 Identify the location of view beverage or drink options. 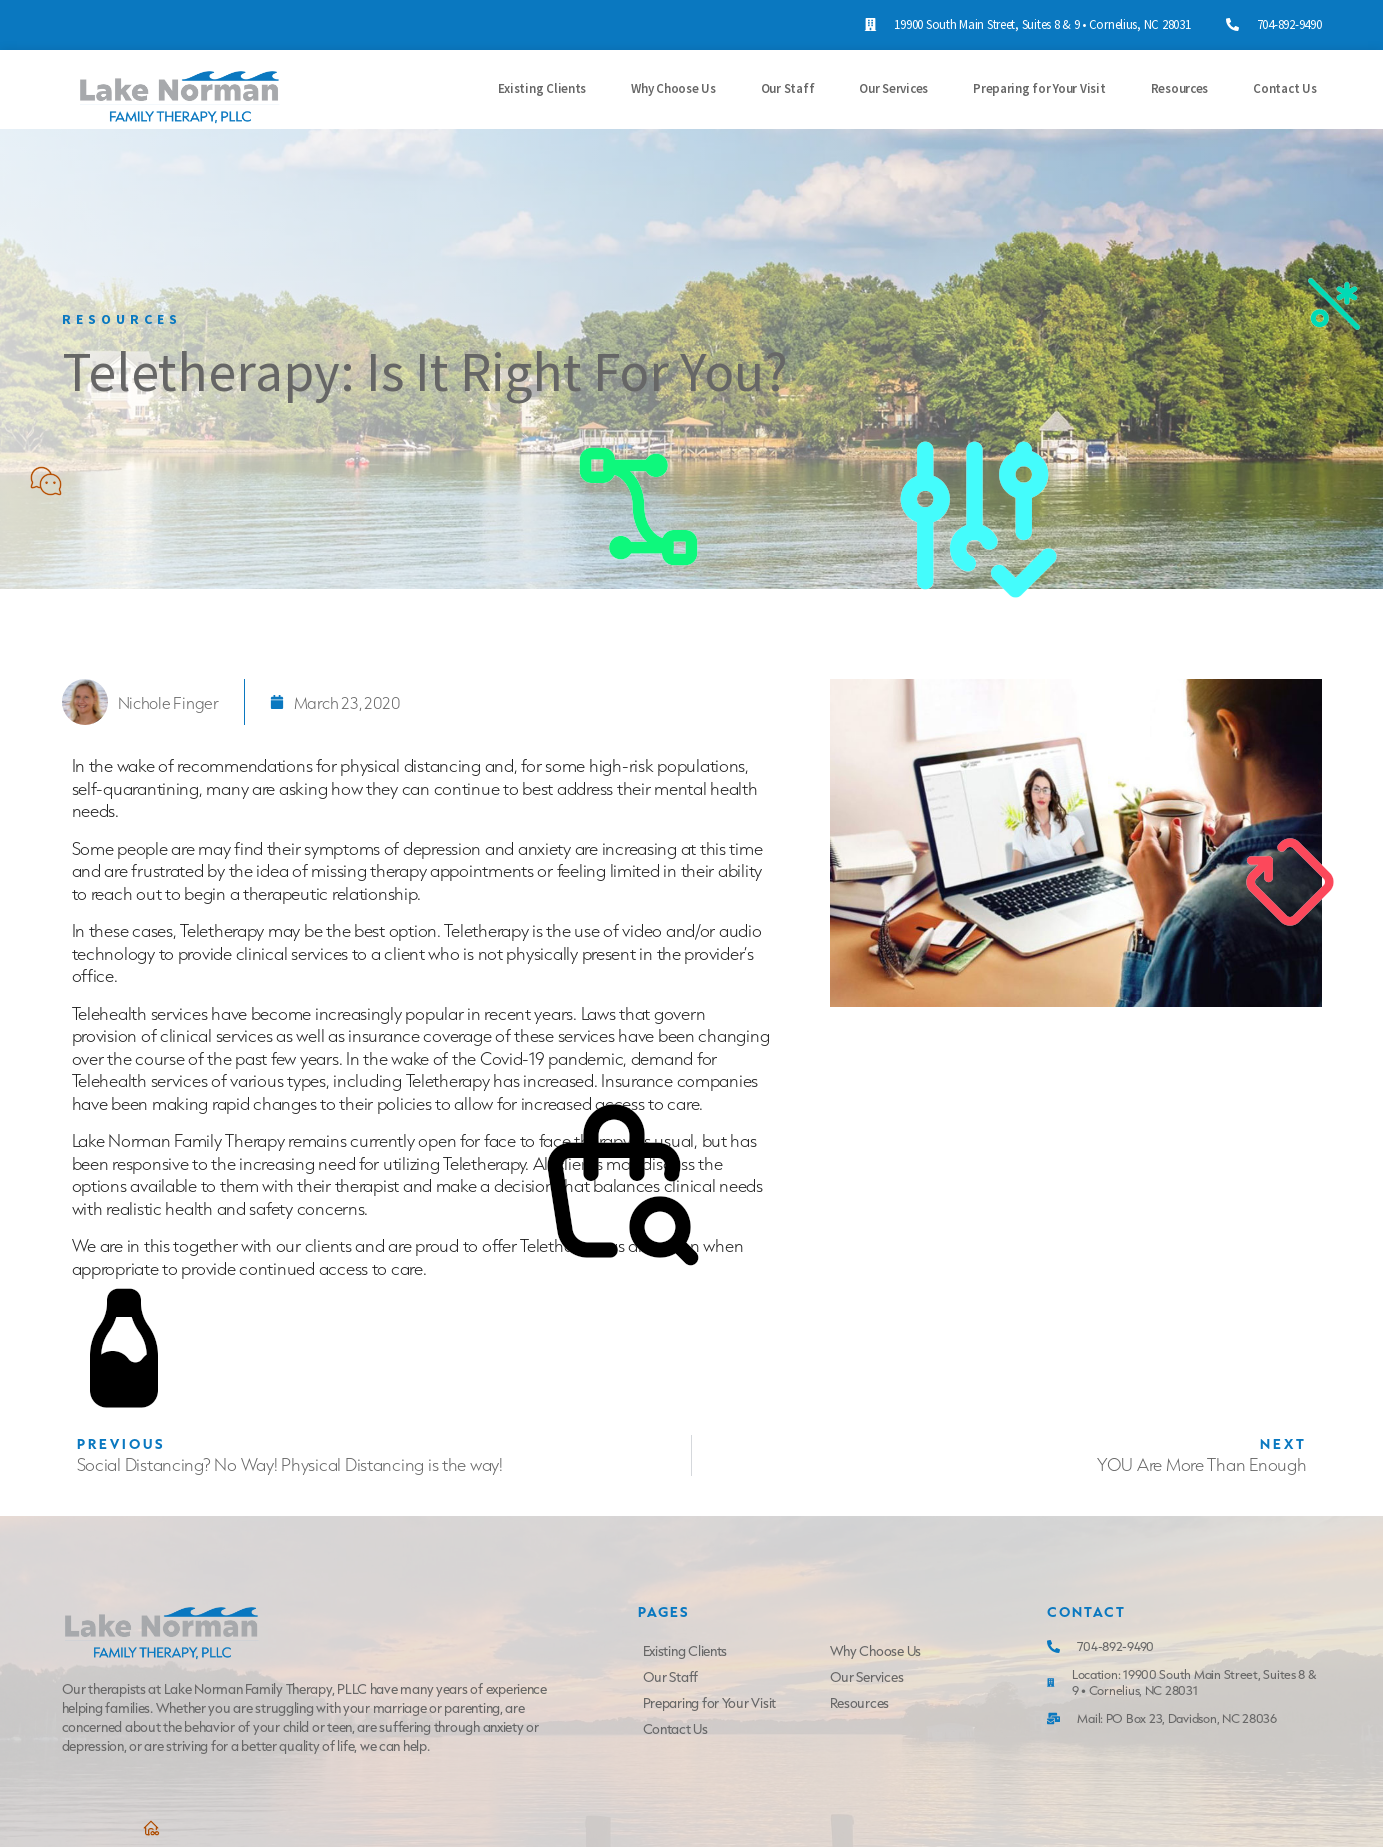
(124, 1351).